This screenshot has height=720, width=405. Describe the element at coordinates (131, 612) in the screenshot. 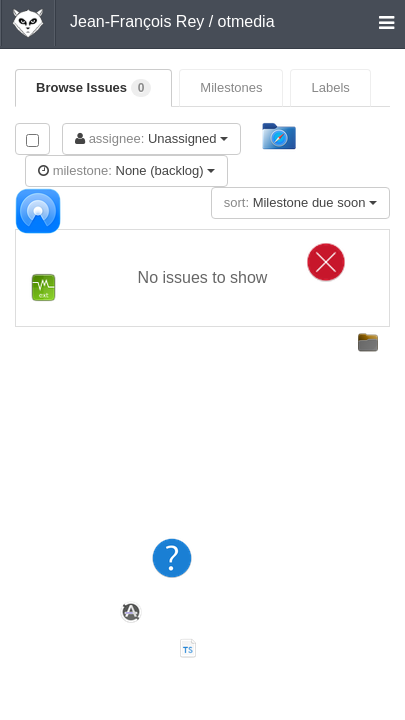

I see `open the software update manager` at that location.